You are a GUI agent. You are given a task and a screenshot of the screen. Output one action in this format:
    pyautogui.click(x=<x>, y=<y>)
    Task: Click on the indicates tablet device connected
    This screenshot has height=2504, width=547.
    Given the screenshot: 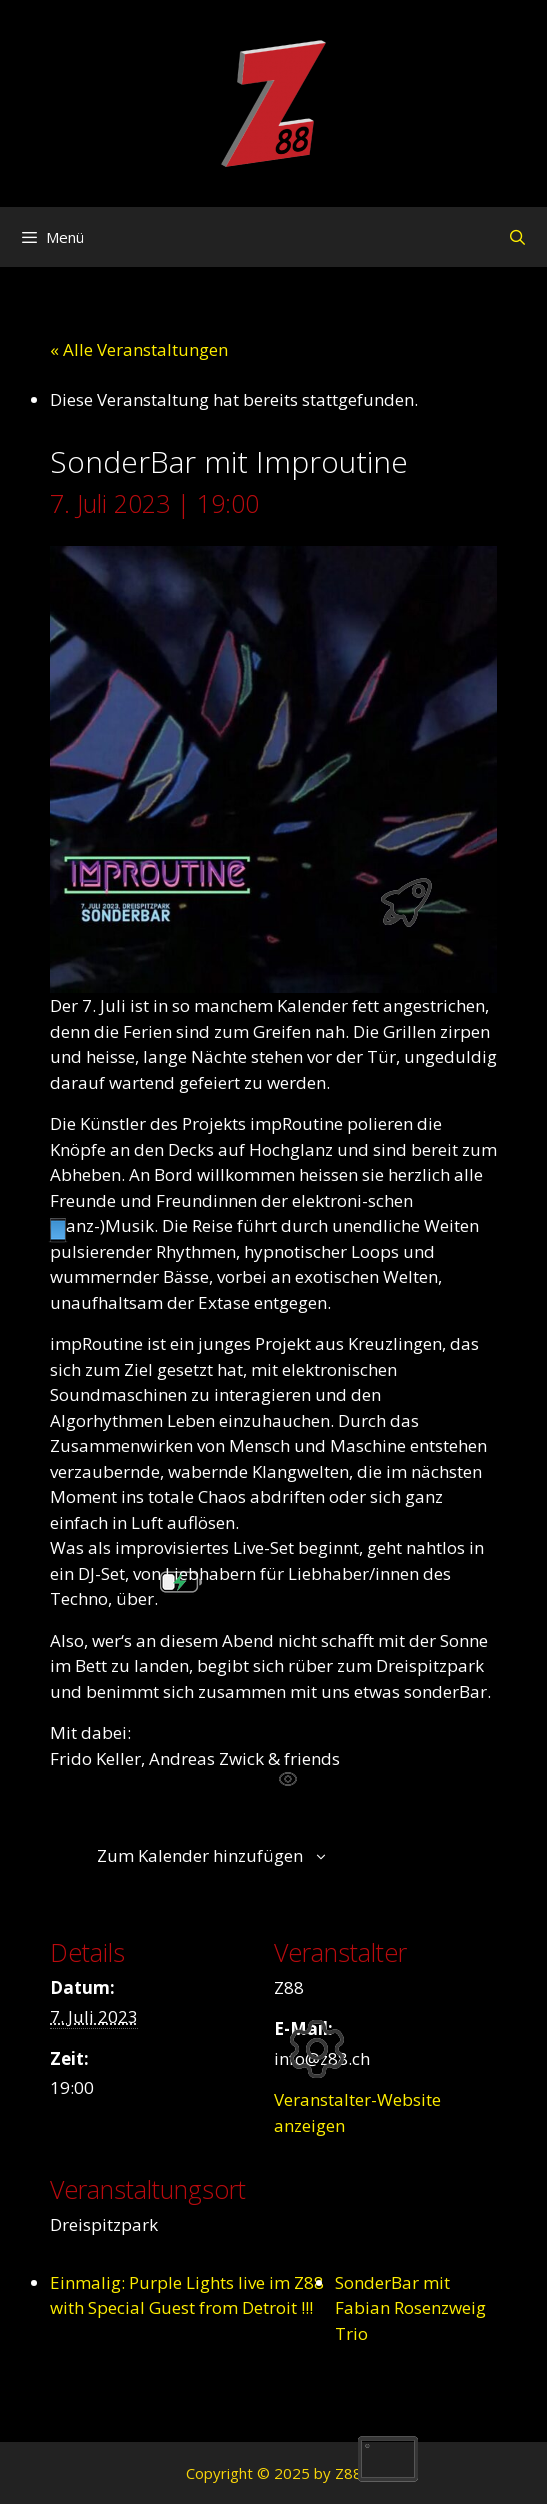 What is the action you would take?
    pyautogui.click(x=388, y=2459)
    